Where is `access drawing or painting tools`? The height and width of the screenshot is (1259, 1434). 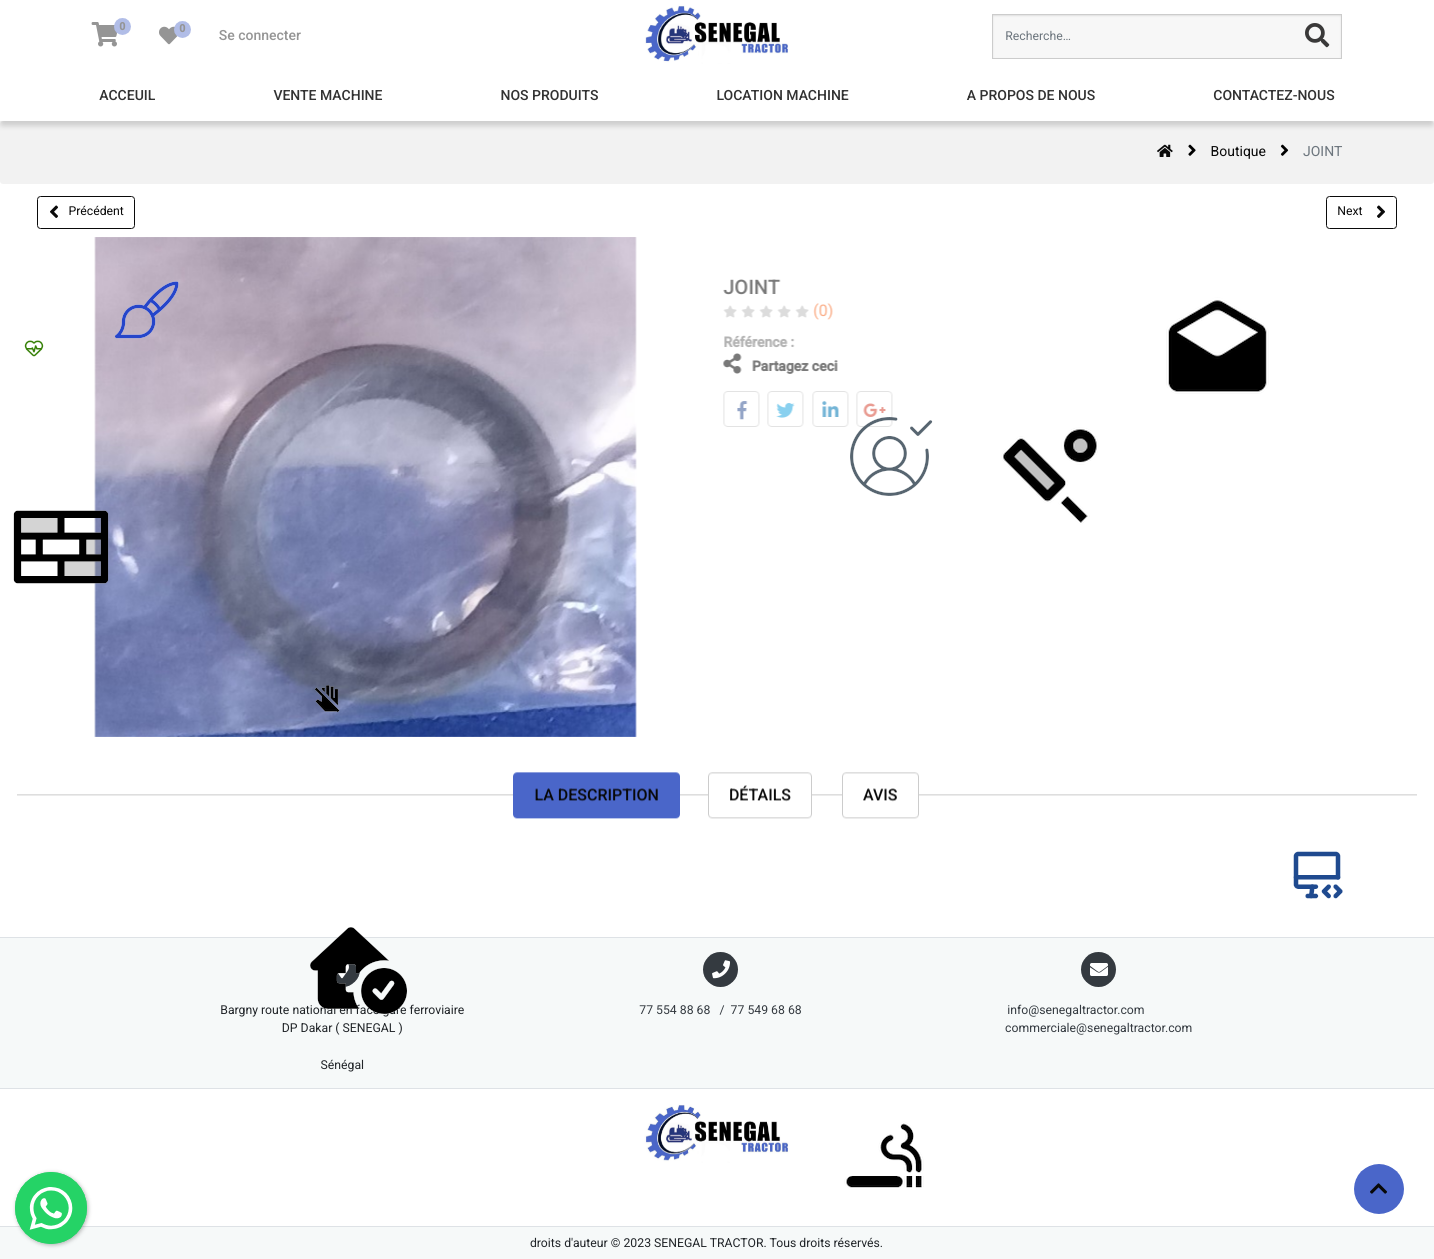
access drawing or painting tools is located at coordinates (149, 311).